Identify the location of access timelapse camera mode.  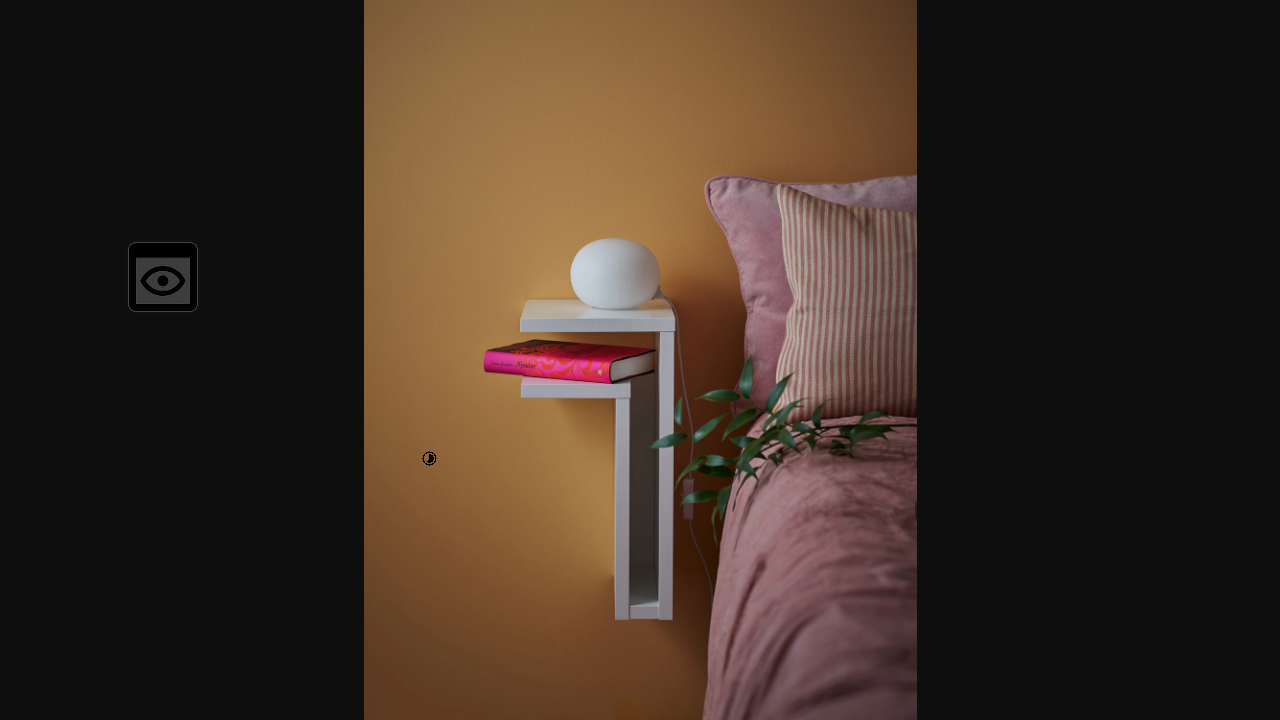
(429, 458).